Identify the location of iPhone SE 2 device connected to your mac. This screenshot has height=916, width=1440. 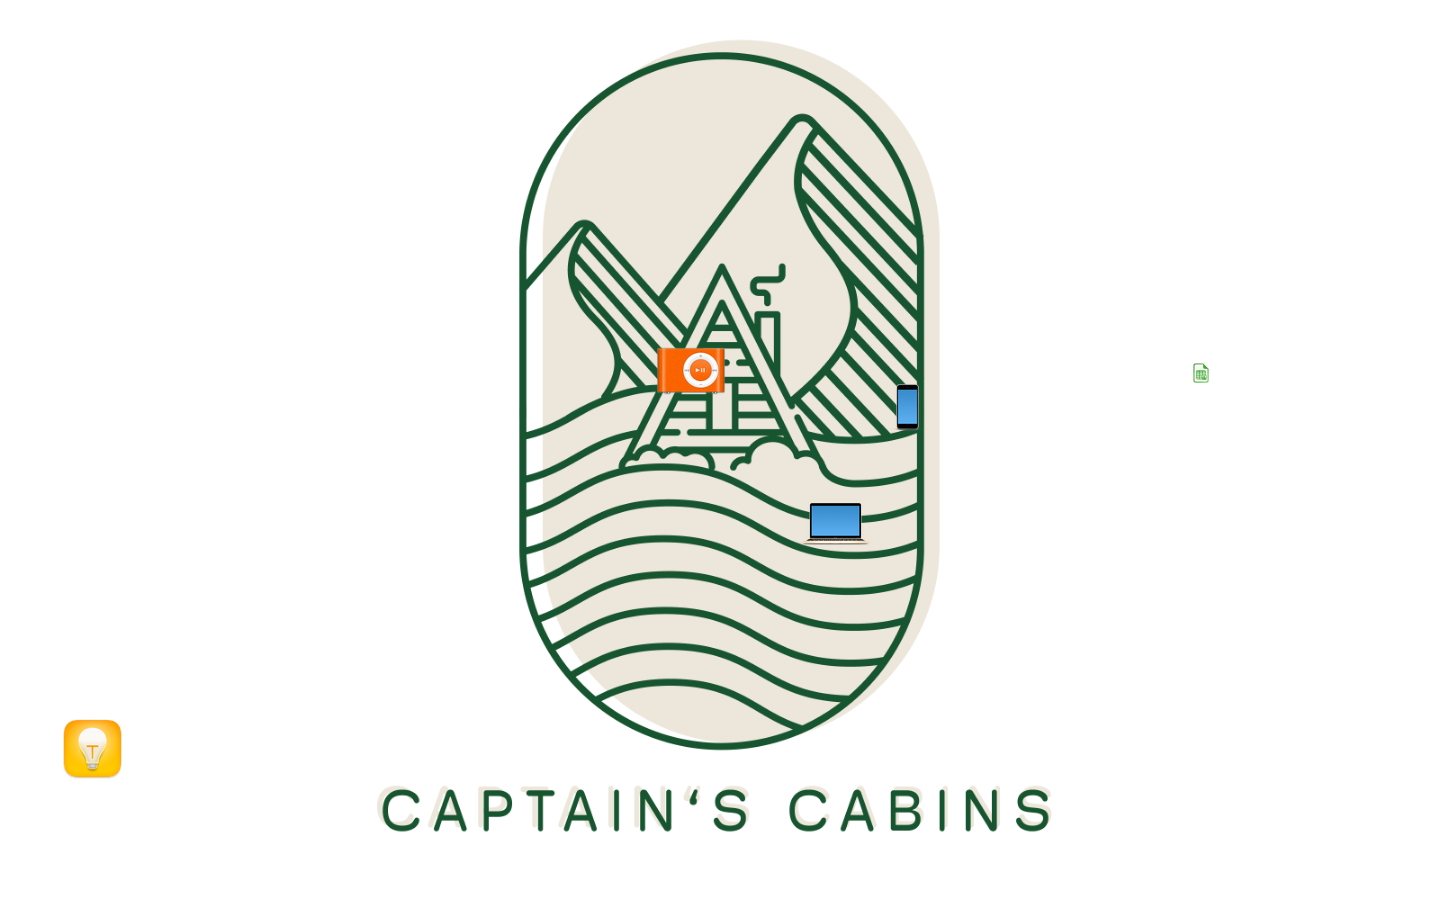
(907, 407).